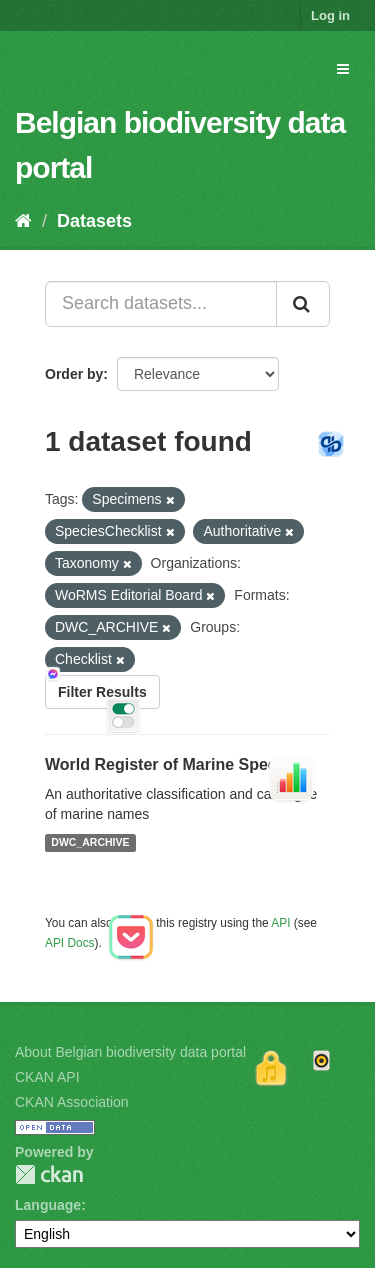 The width and height of the screenshot is (375, 1268). Describe the element at coordinates (271, 1068) in the screenshot. I see `open EarTag music tagging application` at that location.